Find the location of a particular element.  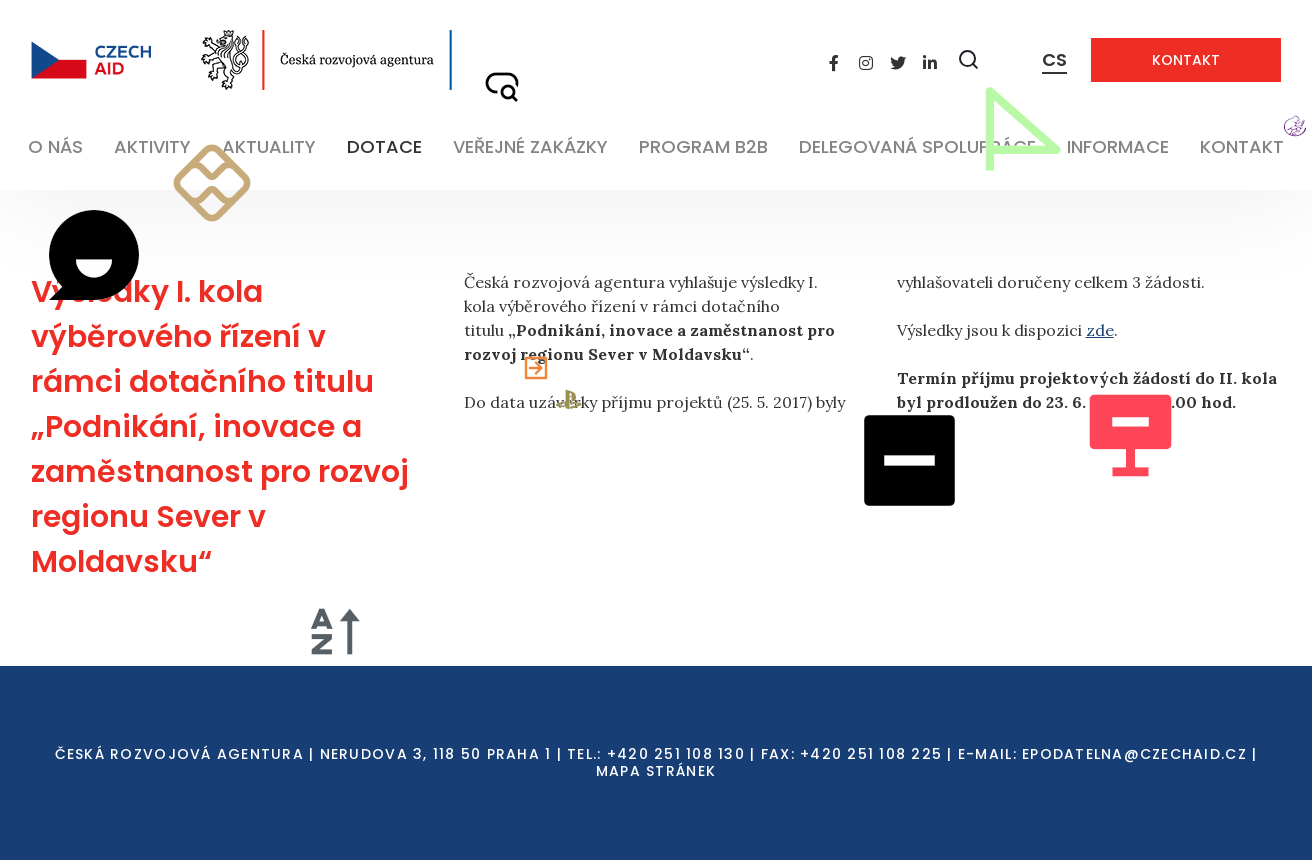

open chat with friendly support is located at coordinates (94, 255).